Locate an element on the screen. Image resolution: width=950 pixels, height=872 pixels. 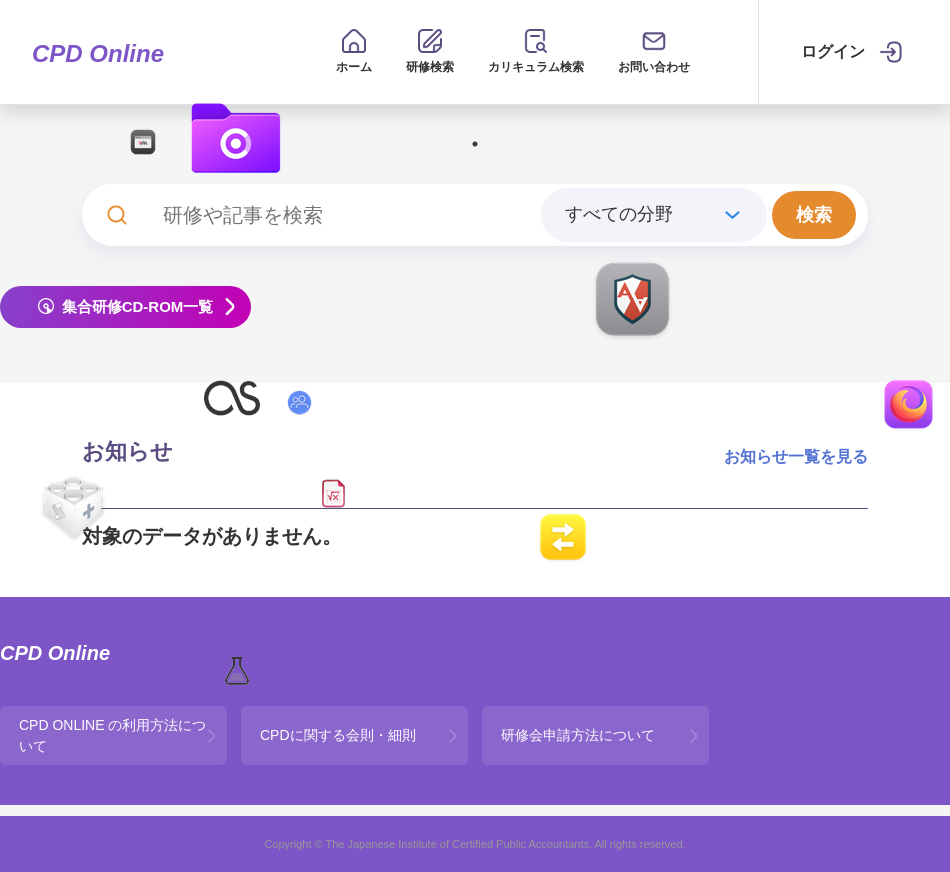
open apparmor security preferences is located at coordinates (632, 300).